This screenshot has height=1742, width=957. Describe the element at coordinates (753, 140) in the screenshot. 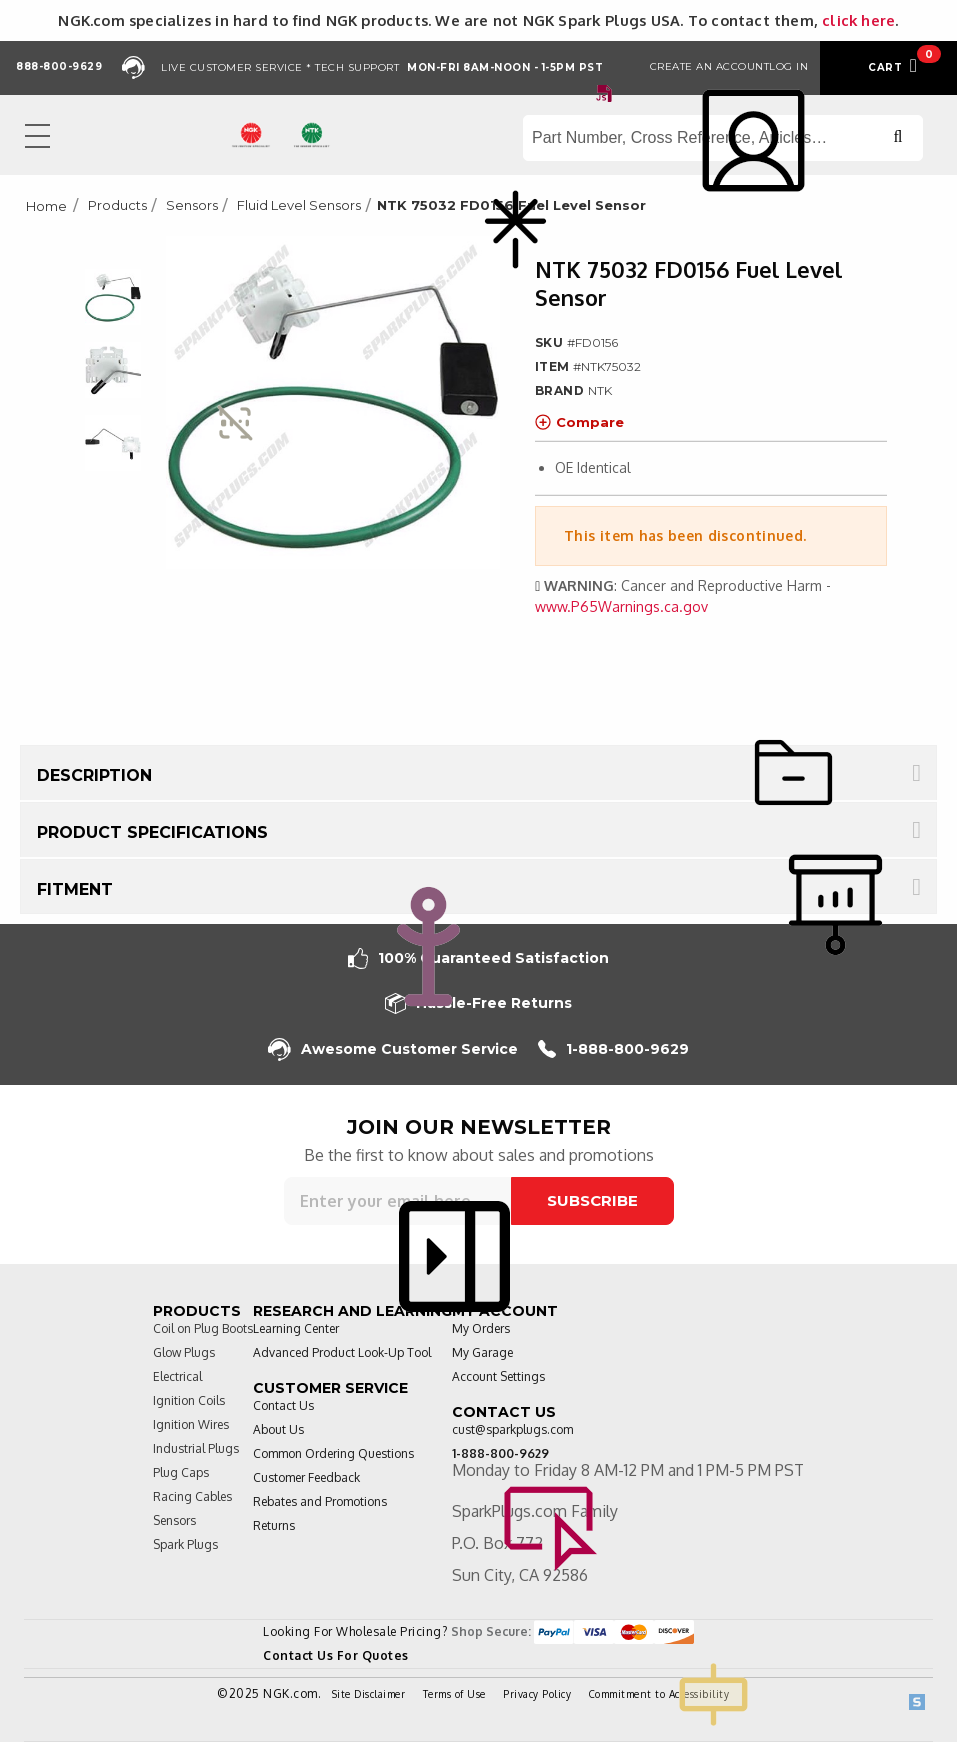

I see `view user profile` at that location.